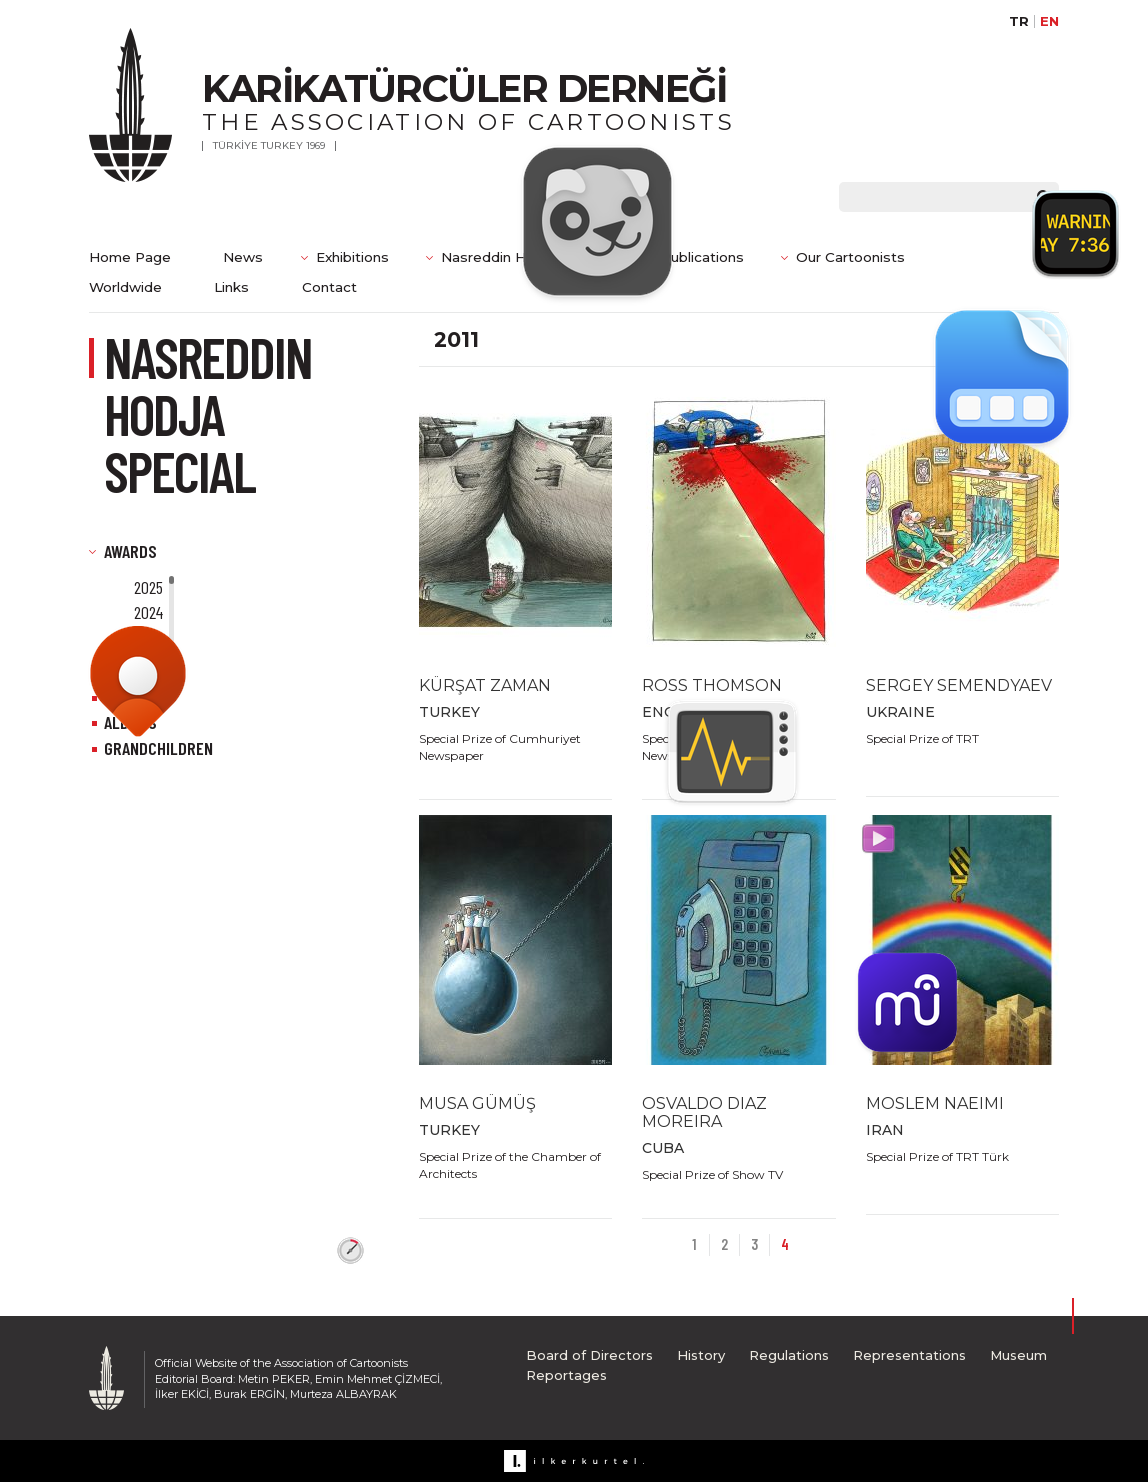 This screenshot has width=1148, height=1482. Describe the element at coordinates (732, 752) in the screenshot. I see `open system monitor application` at that location.